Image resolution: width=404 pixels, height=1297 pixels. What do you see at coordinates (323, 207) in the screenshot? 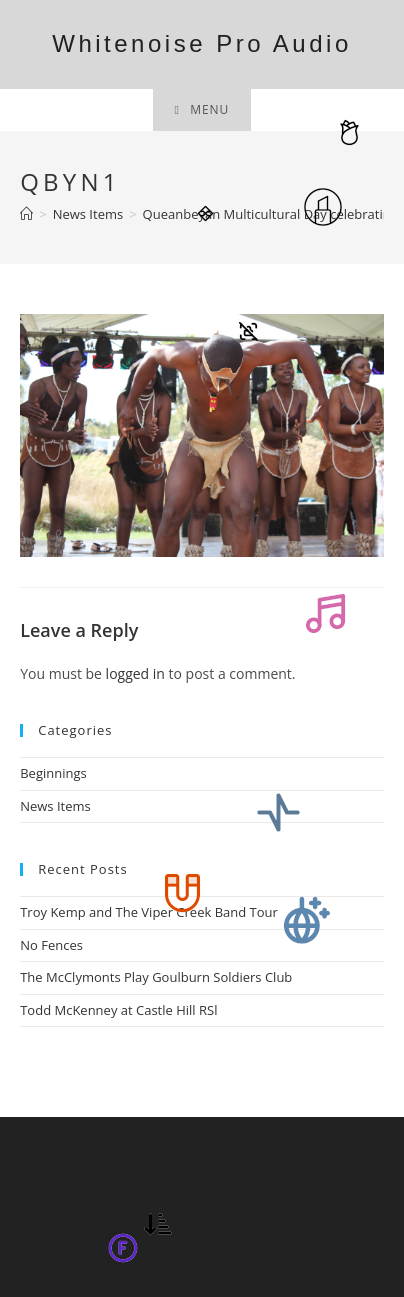
I see `highlight or mark selected text` at bounding box center [323, 207].